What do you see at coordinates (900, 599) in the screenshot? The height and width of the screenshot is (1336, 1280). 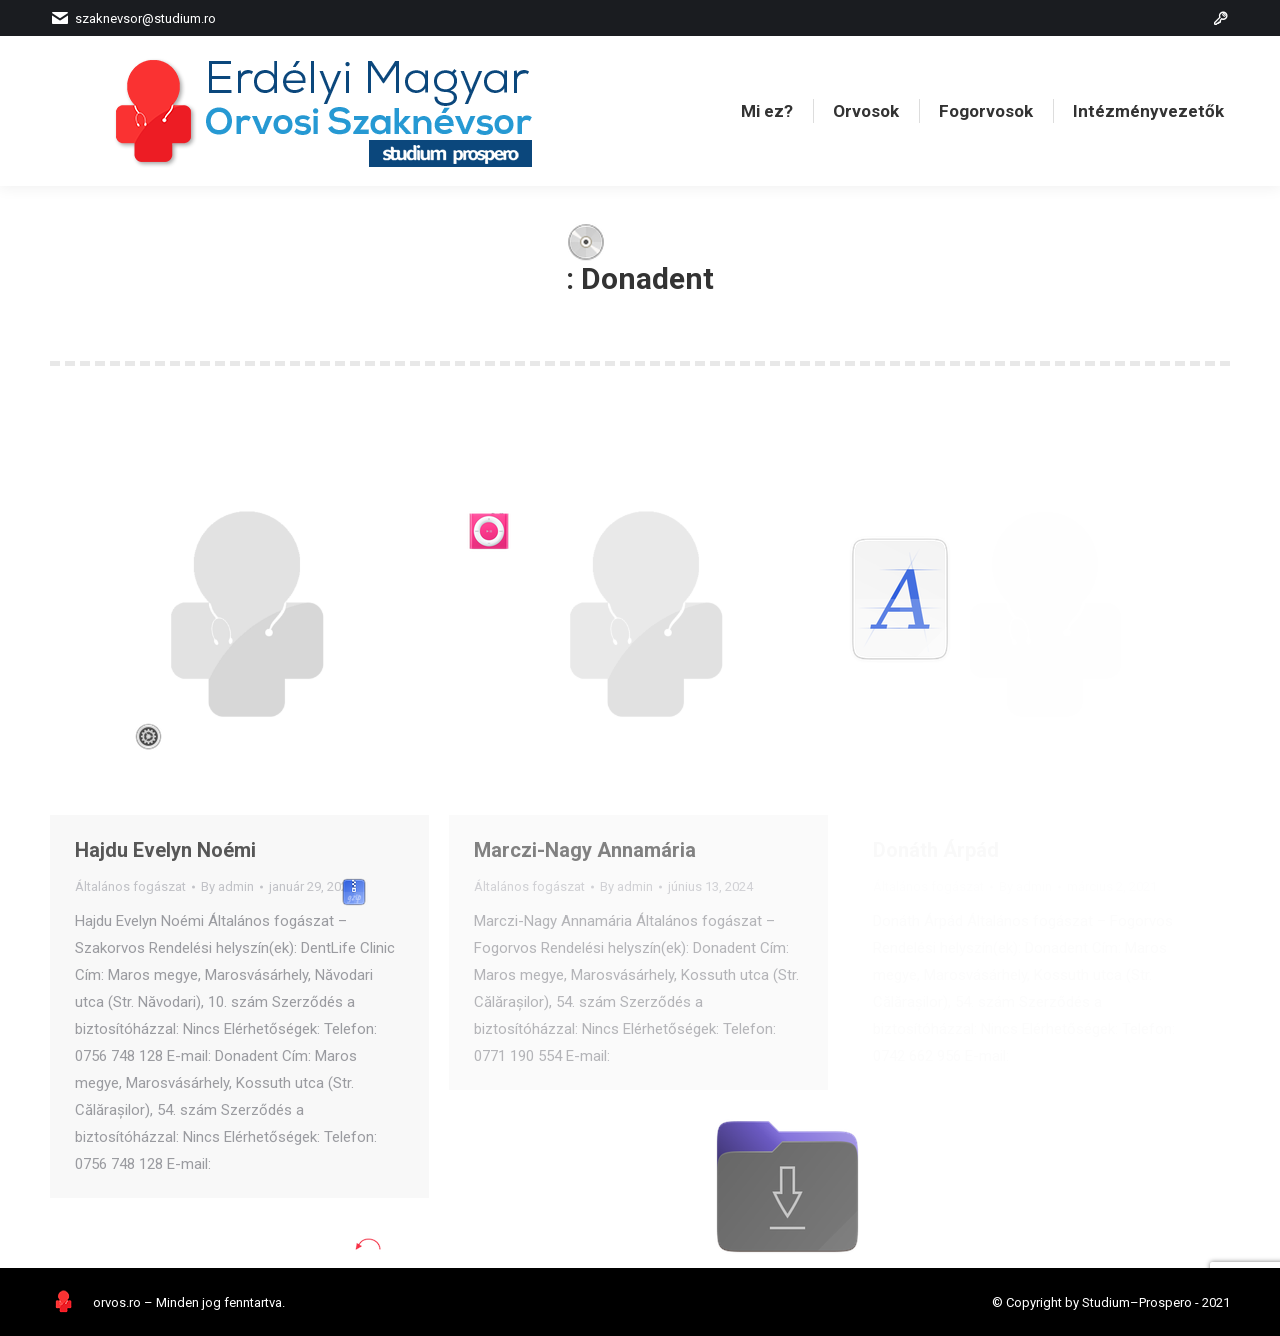 I see `a TrueType font file` at bounding box center [900, 599].